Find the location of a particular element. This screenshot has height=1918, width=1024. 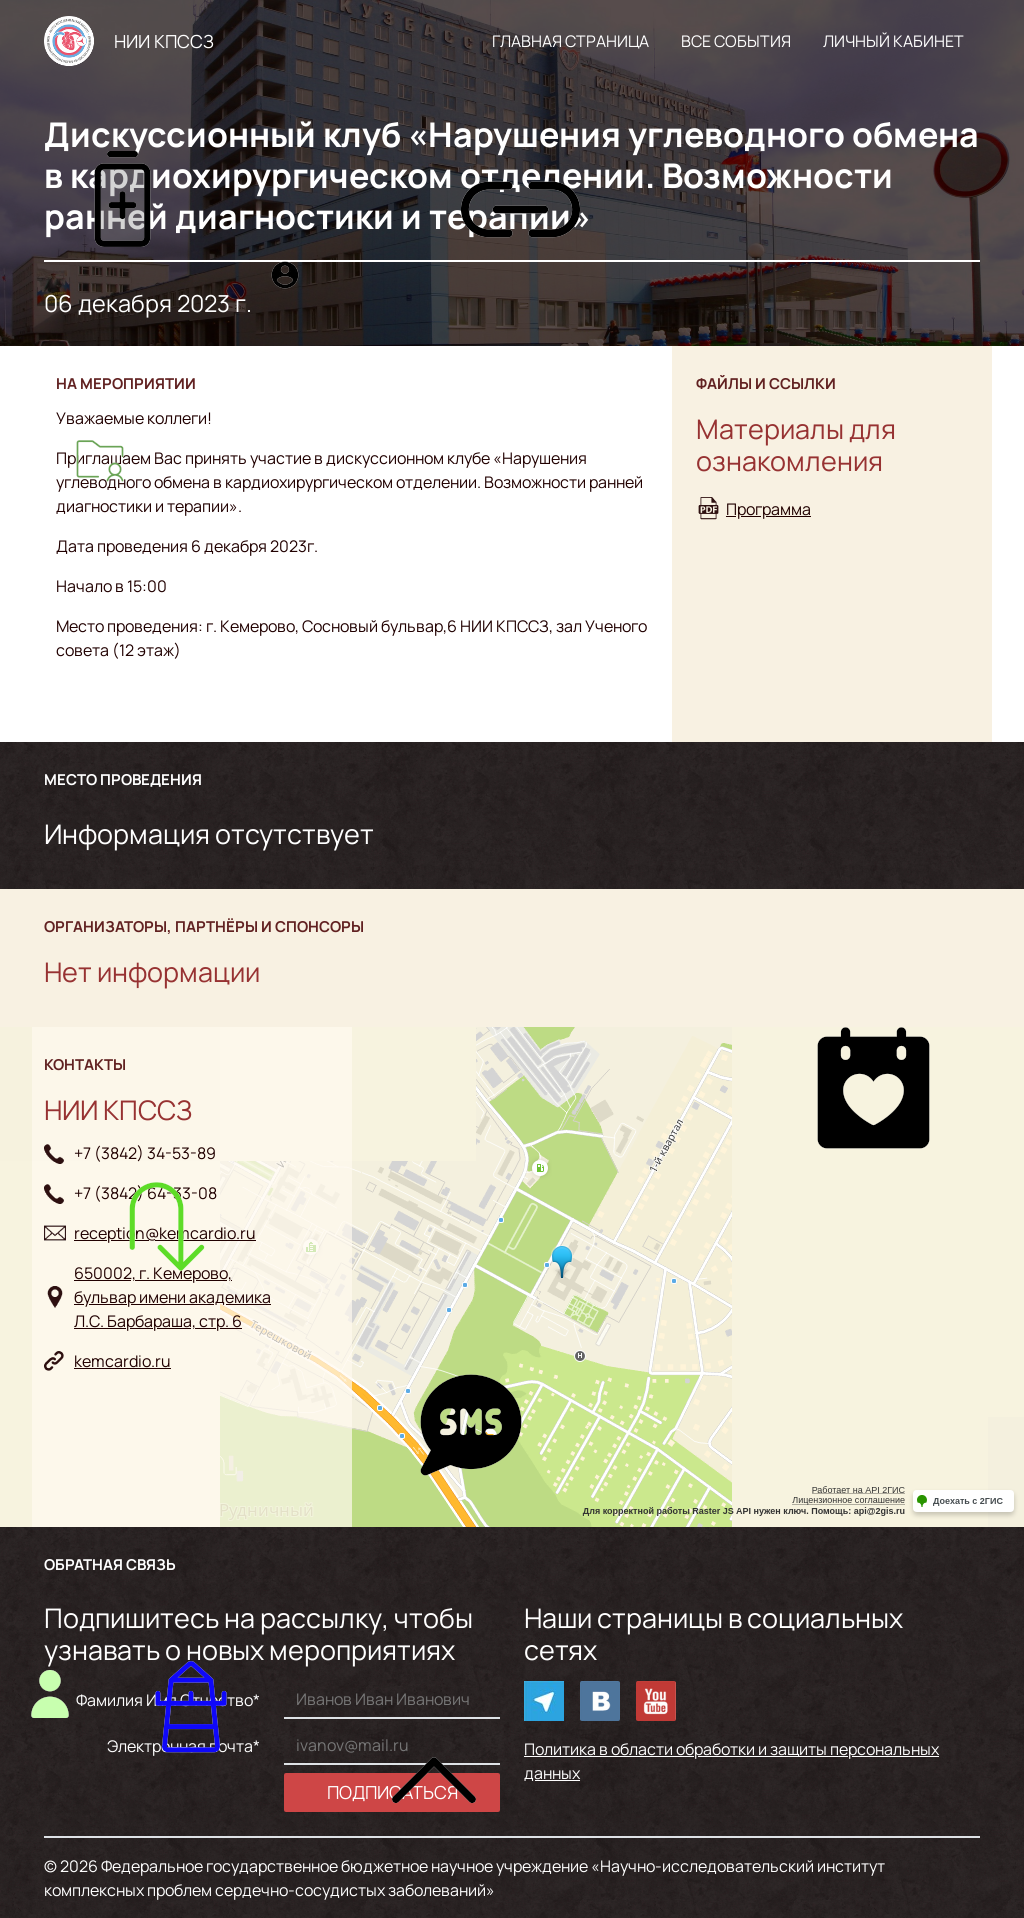

add or enable battery saver mode is located at coordinates (122, 200).